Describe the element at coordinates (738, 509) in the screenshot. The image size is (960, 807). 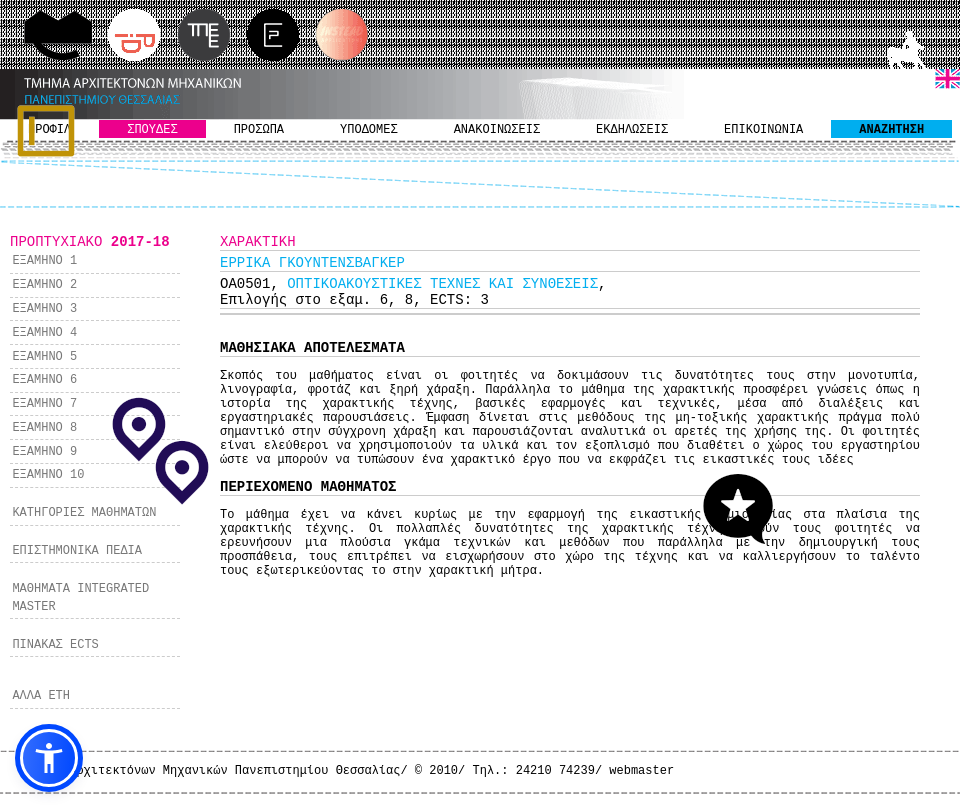
I see `micro.blog social platform logo` at that location.